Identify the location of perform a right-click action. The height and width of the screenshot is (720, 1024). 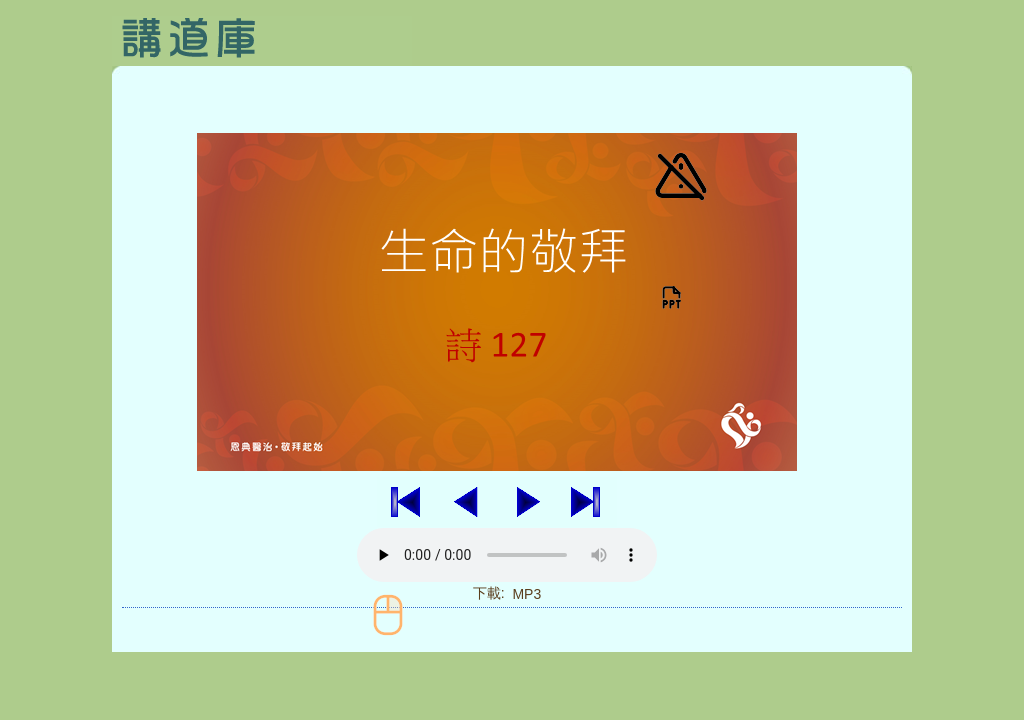
(388, 615).